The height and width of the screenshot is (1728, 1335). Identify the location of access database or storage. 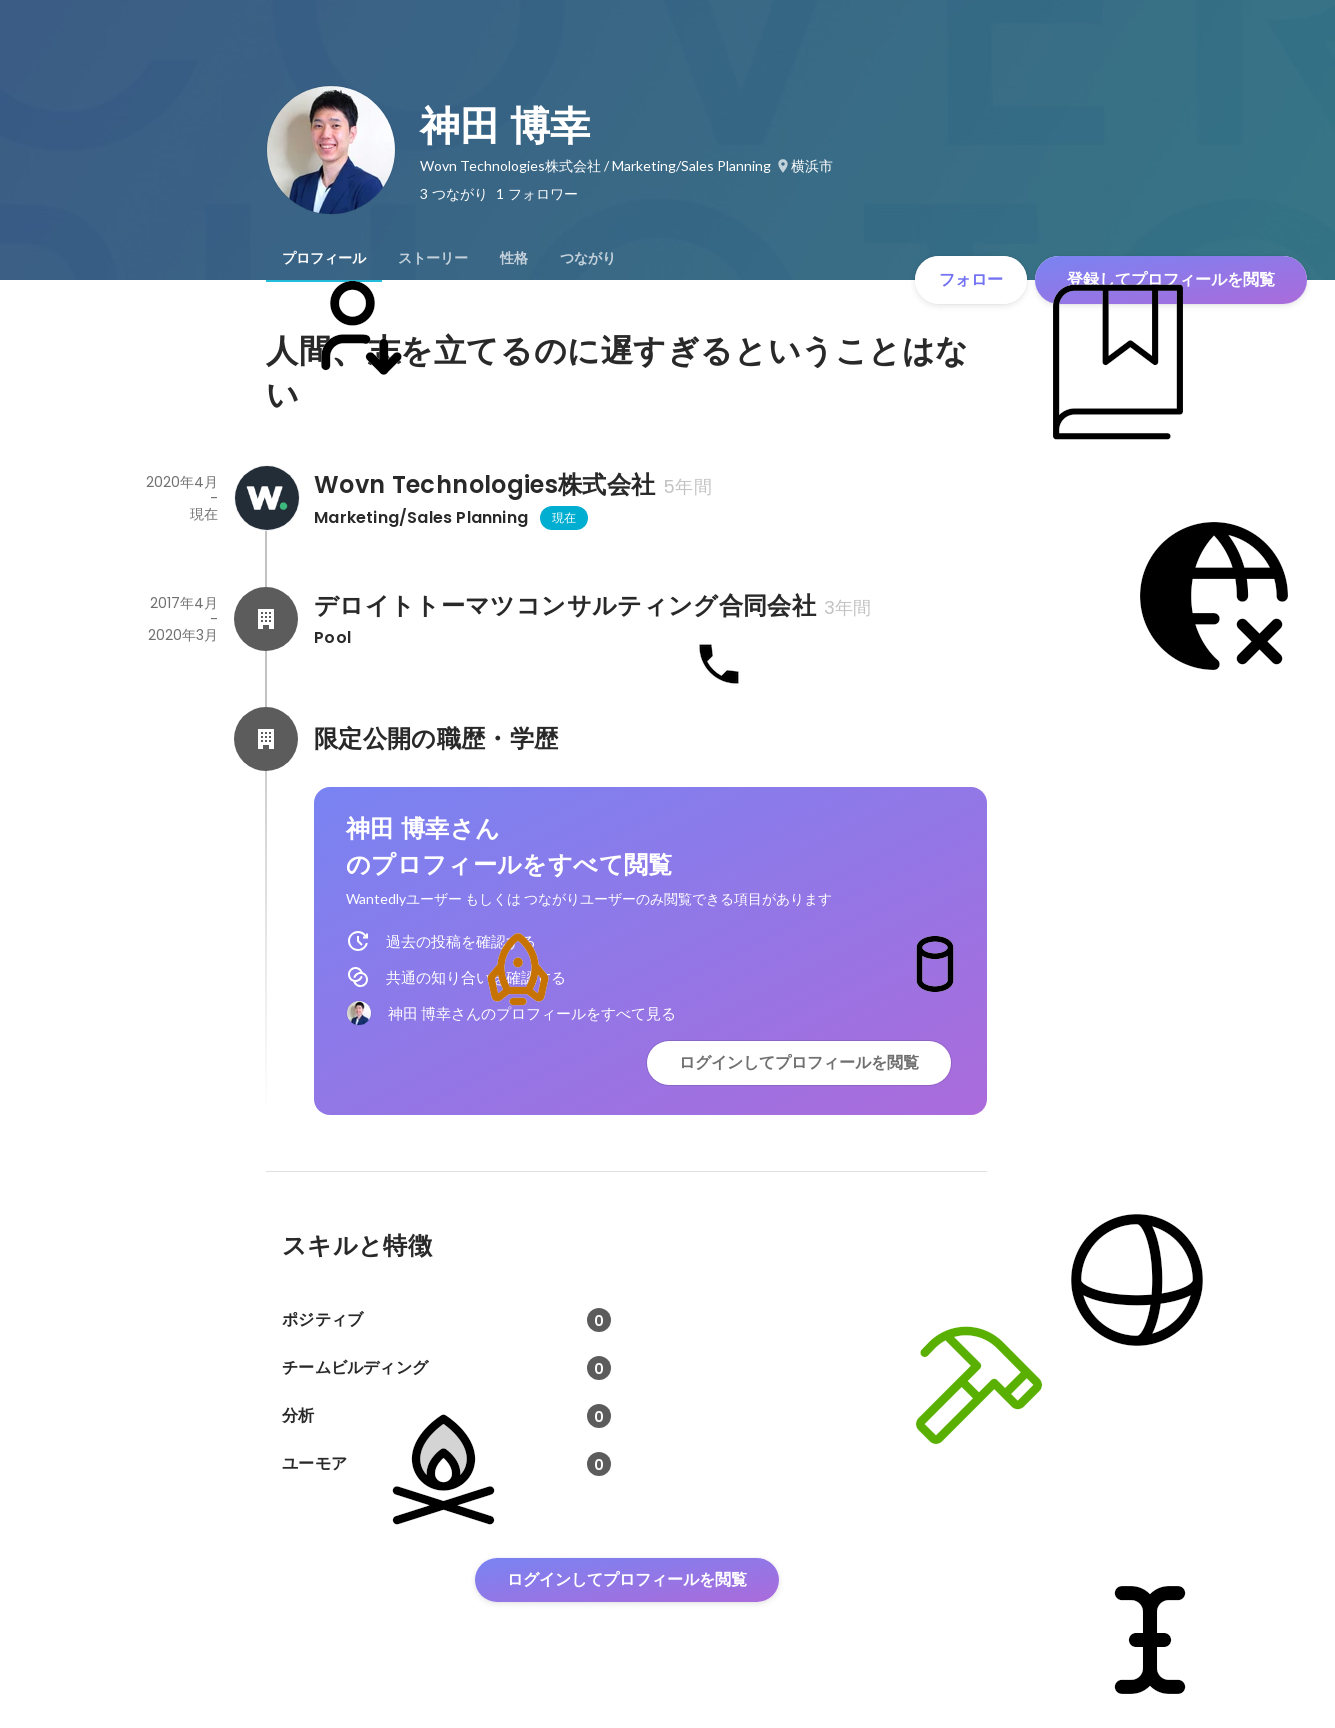
(935, 964).